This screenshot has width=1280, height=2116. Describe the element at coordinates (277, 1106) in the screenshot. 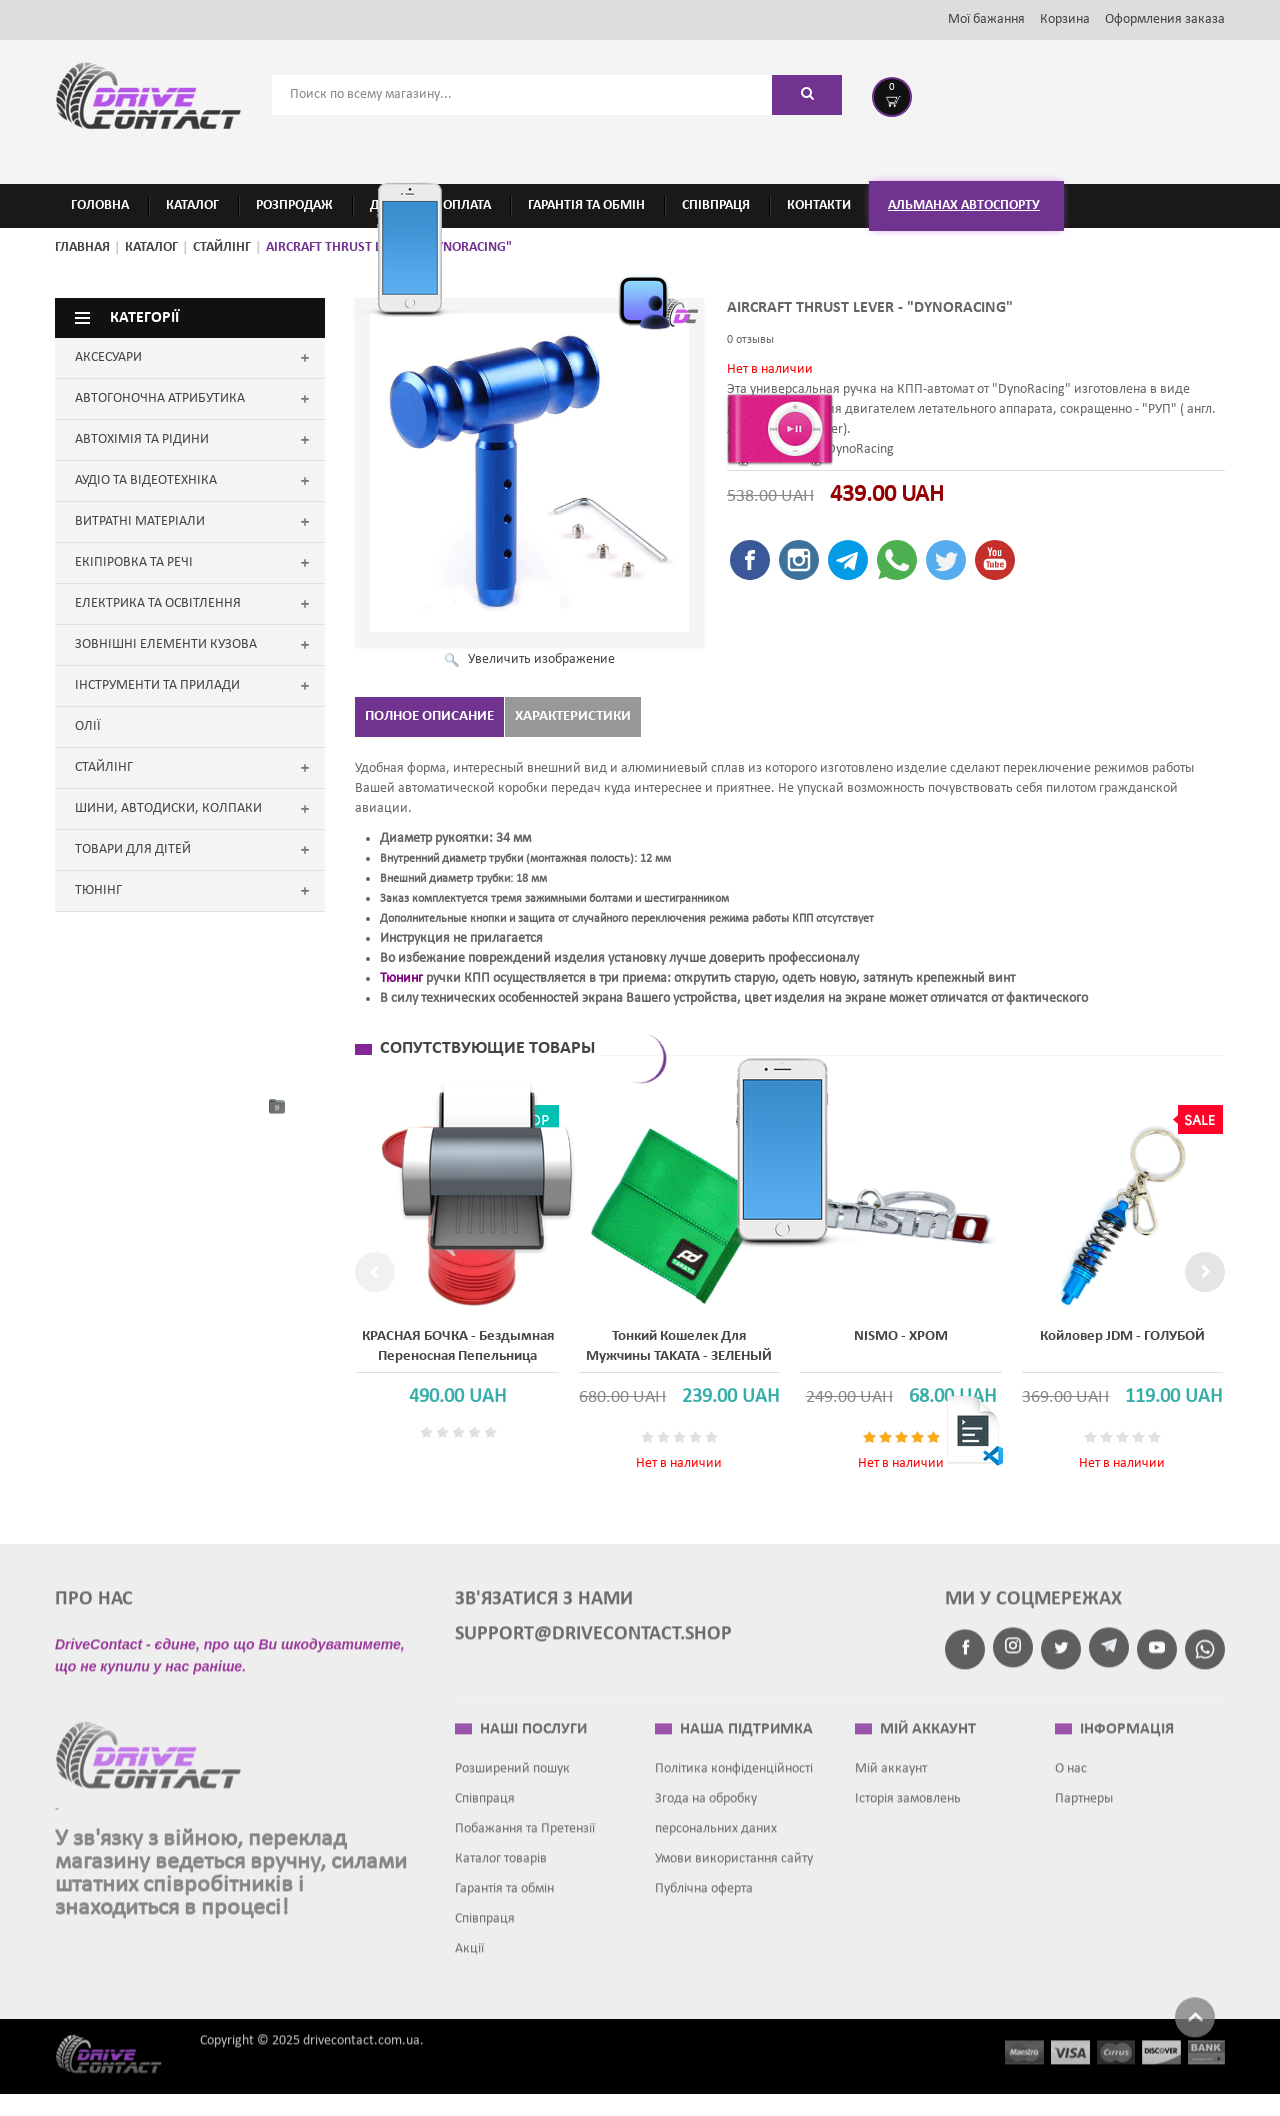

I see `open templates folder` at that location.